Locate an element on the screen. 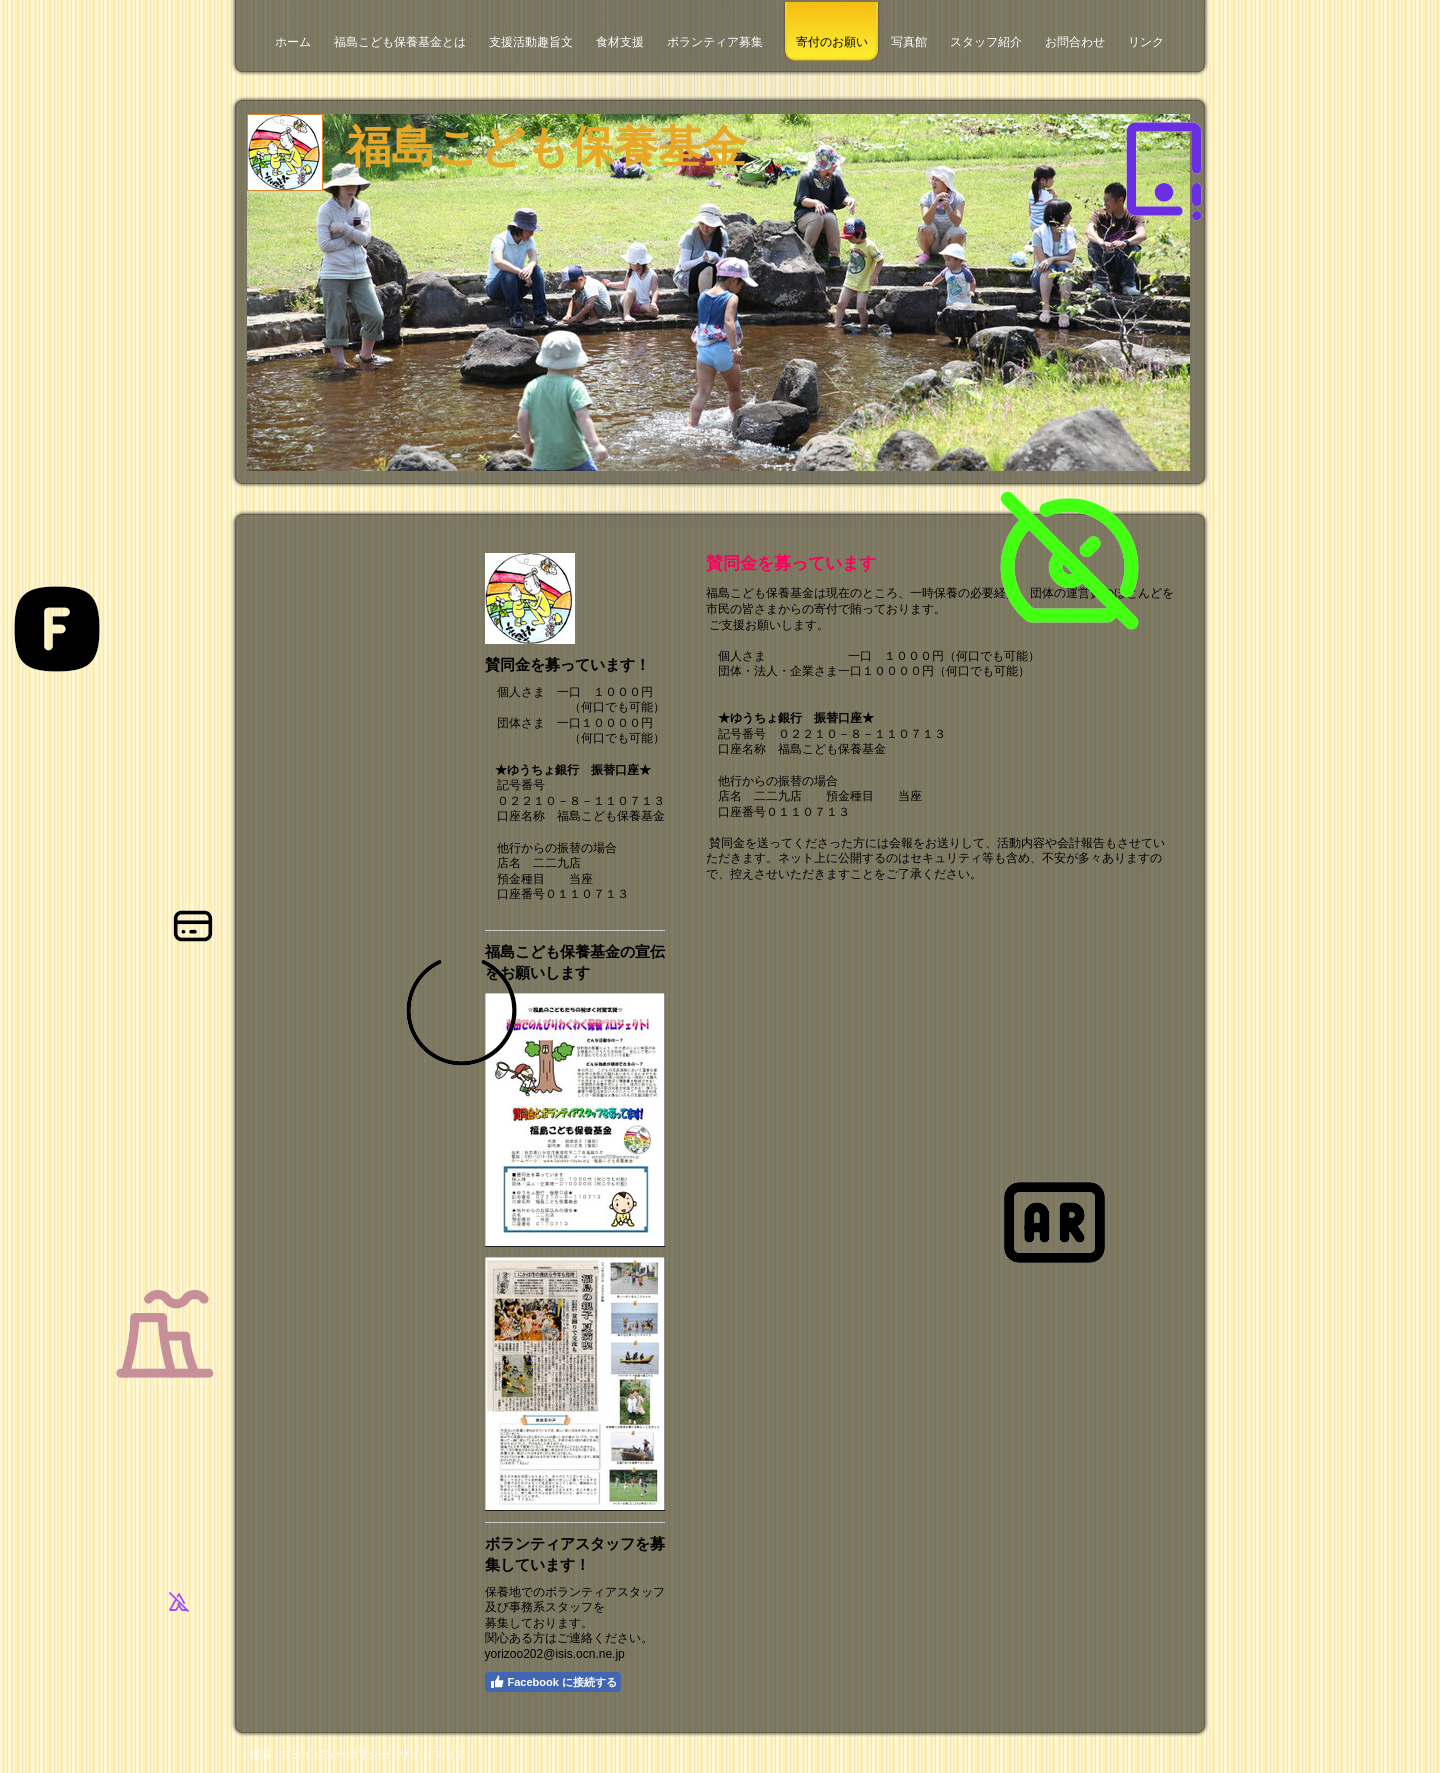 The image size is (1440, 1773). indicates augmented reality feature available is located at coordinates (1054, 1222).